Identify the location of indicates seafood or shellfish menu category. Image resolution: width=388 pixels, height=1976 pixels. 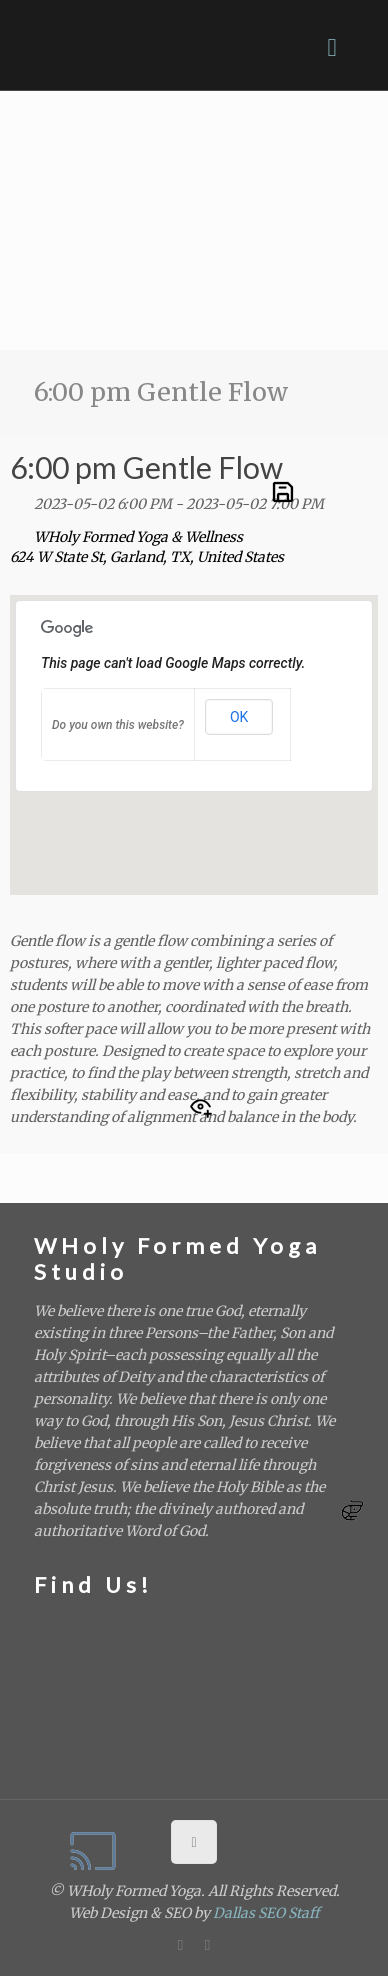
(352, 1510).